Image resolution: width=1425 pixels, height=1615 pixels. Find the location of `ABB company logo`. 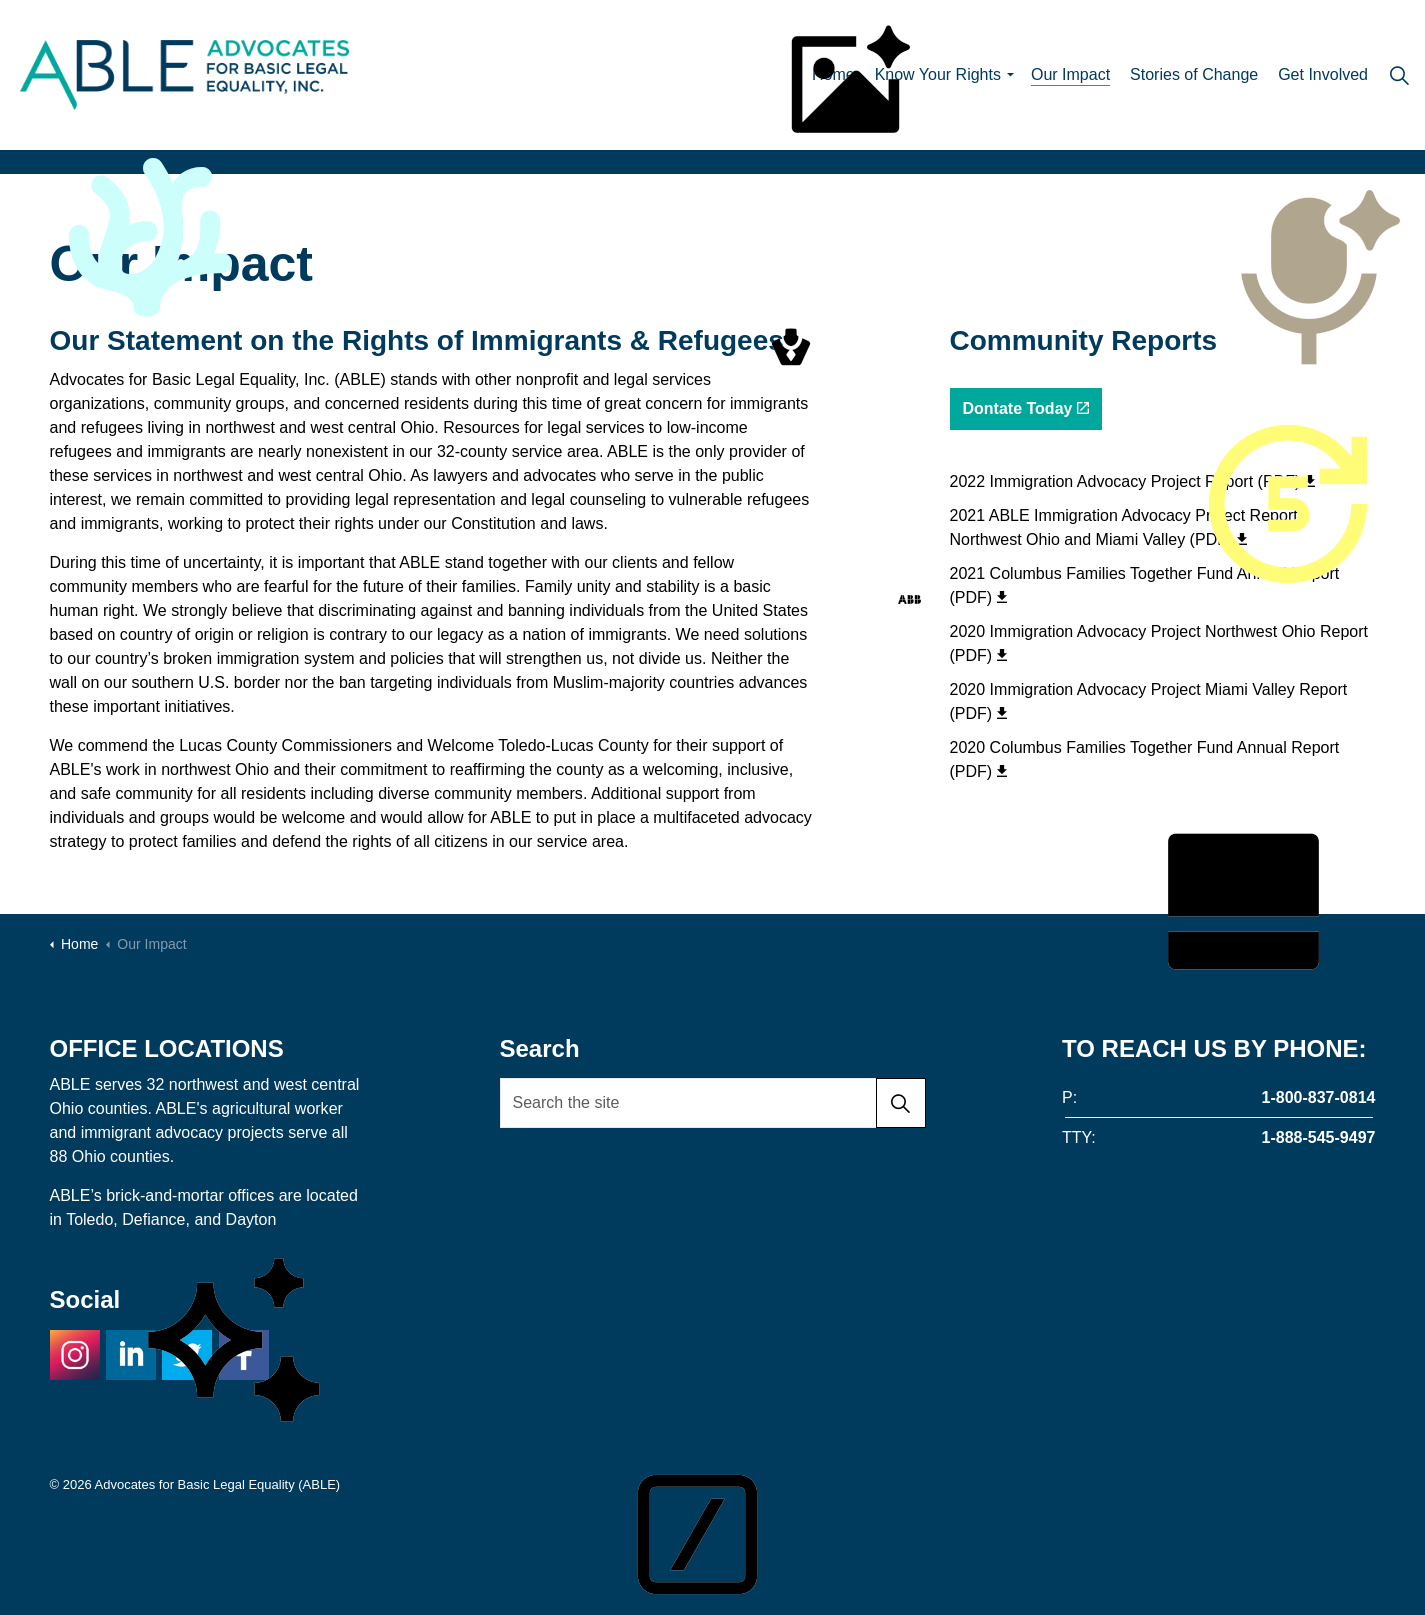

ABB company logo is located at coordinates (909, 599).